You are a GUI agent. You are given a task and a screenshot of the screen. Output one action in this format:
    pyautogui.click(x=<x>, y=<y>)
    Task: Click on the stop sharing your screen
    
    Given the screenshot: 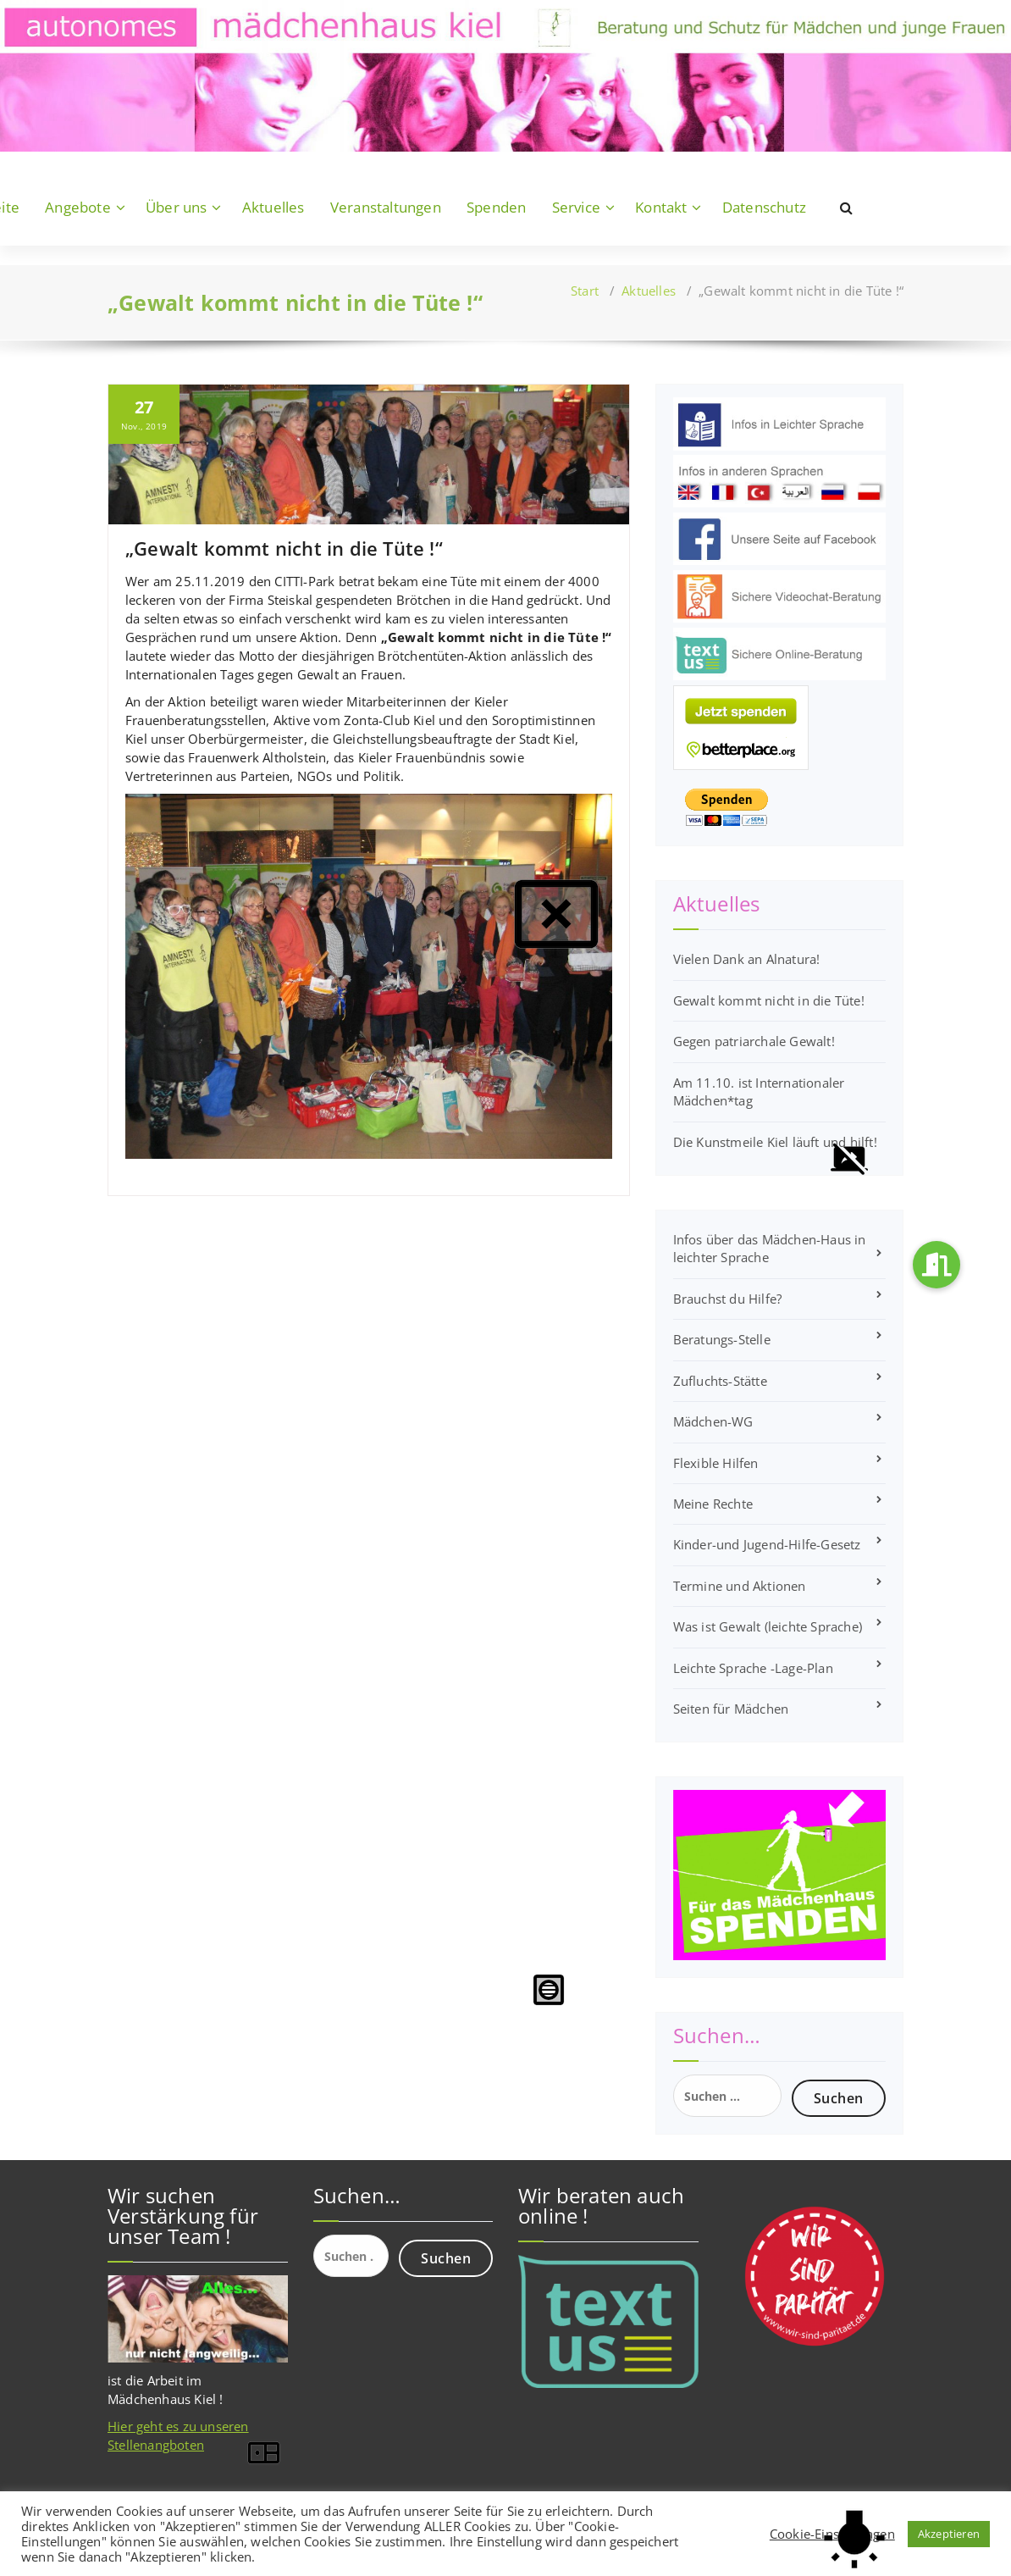 What is the action you would take?
    pyautogui.click(x=849, y=1159)
    